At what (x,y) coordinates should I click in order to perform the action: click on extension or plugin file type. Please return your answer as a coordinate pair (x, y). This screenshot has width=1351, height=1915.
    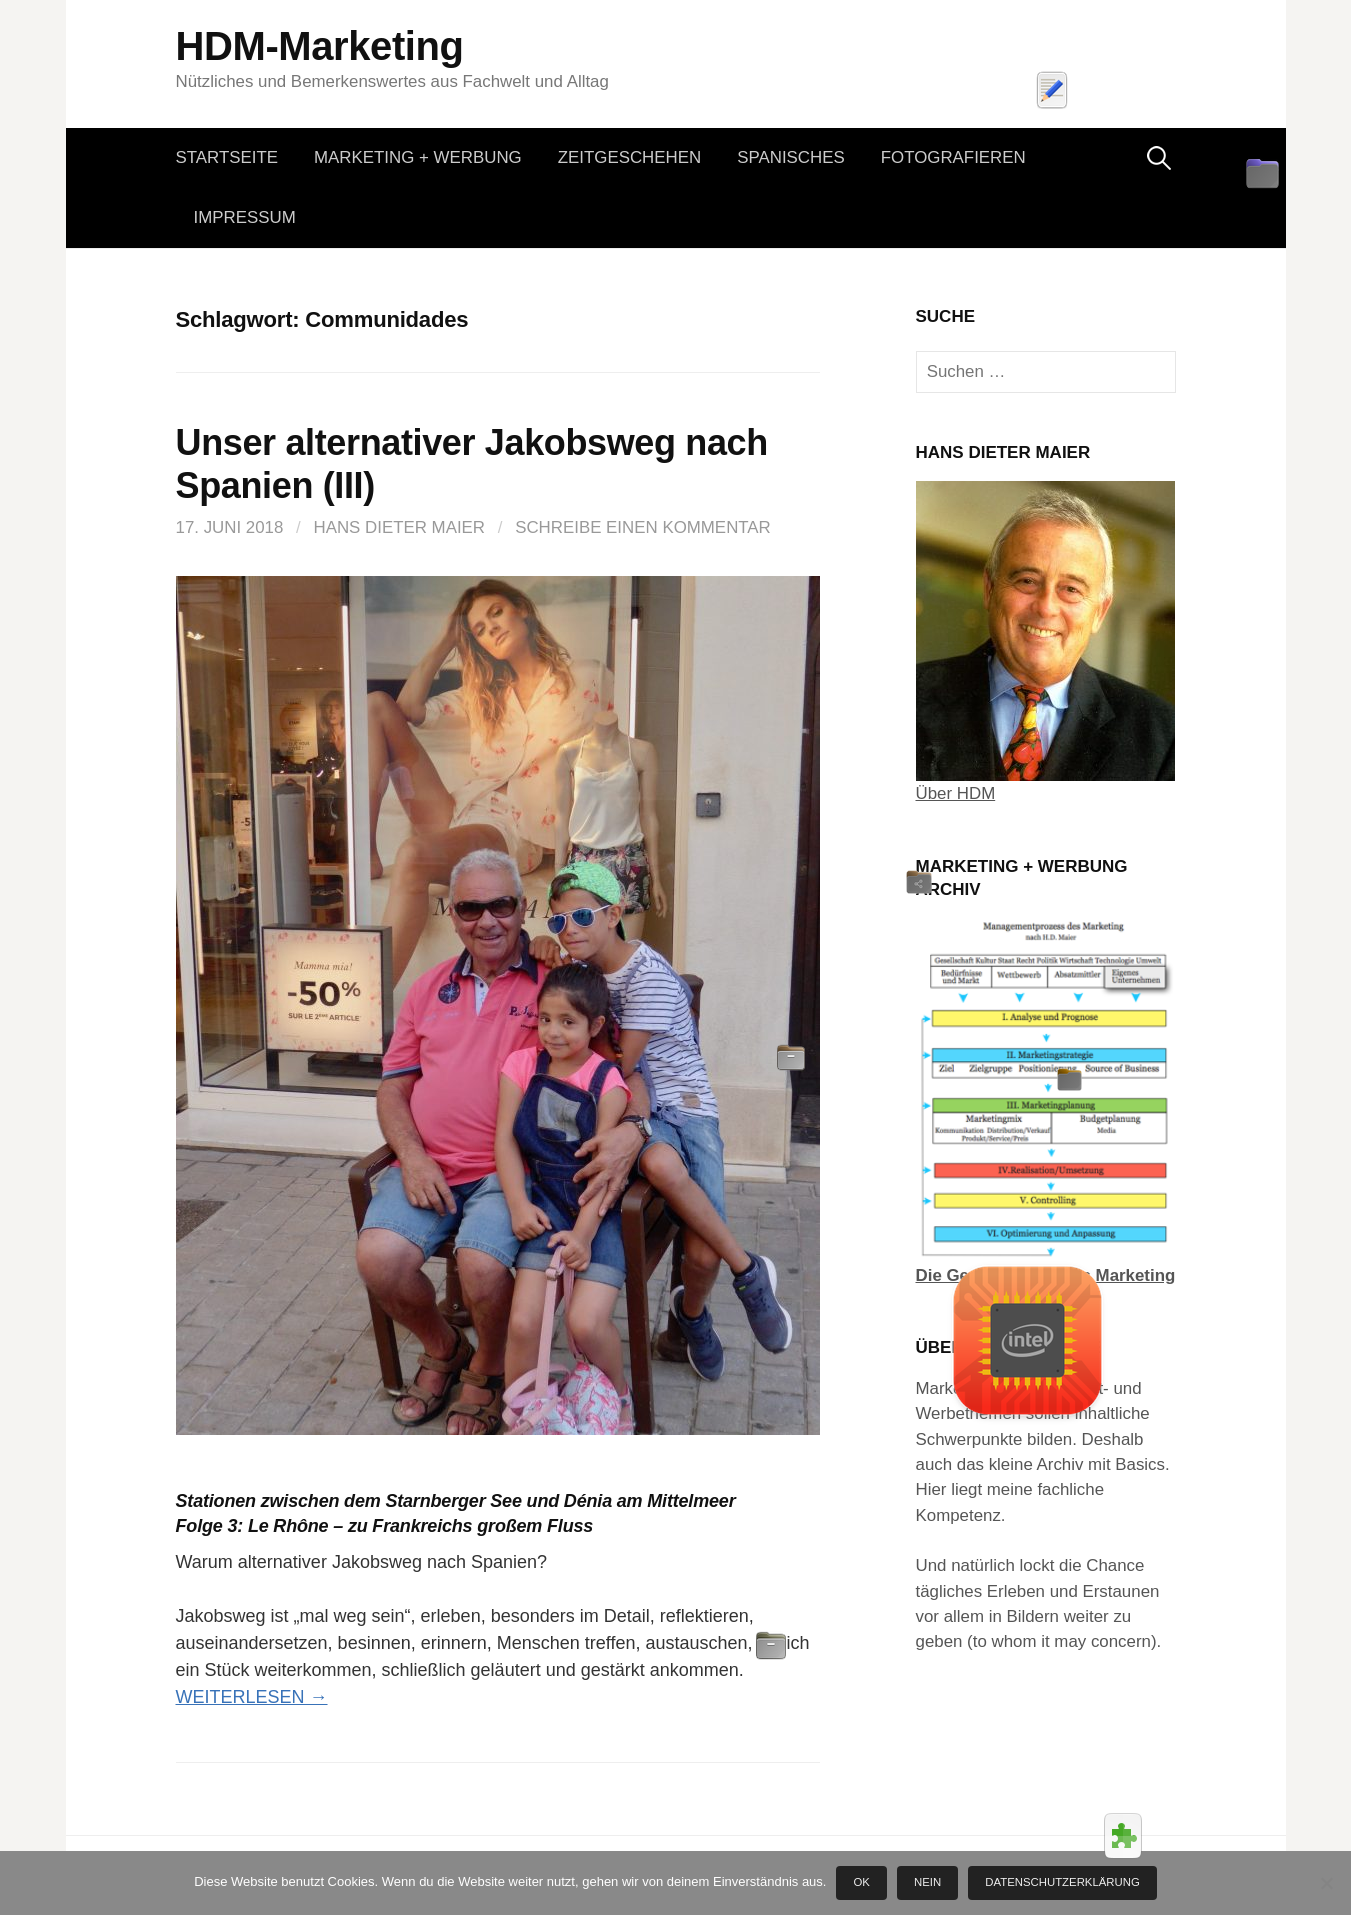
    Looking at the image, I should click on (1123, 1836).